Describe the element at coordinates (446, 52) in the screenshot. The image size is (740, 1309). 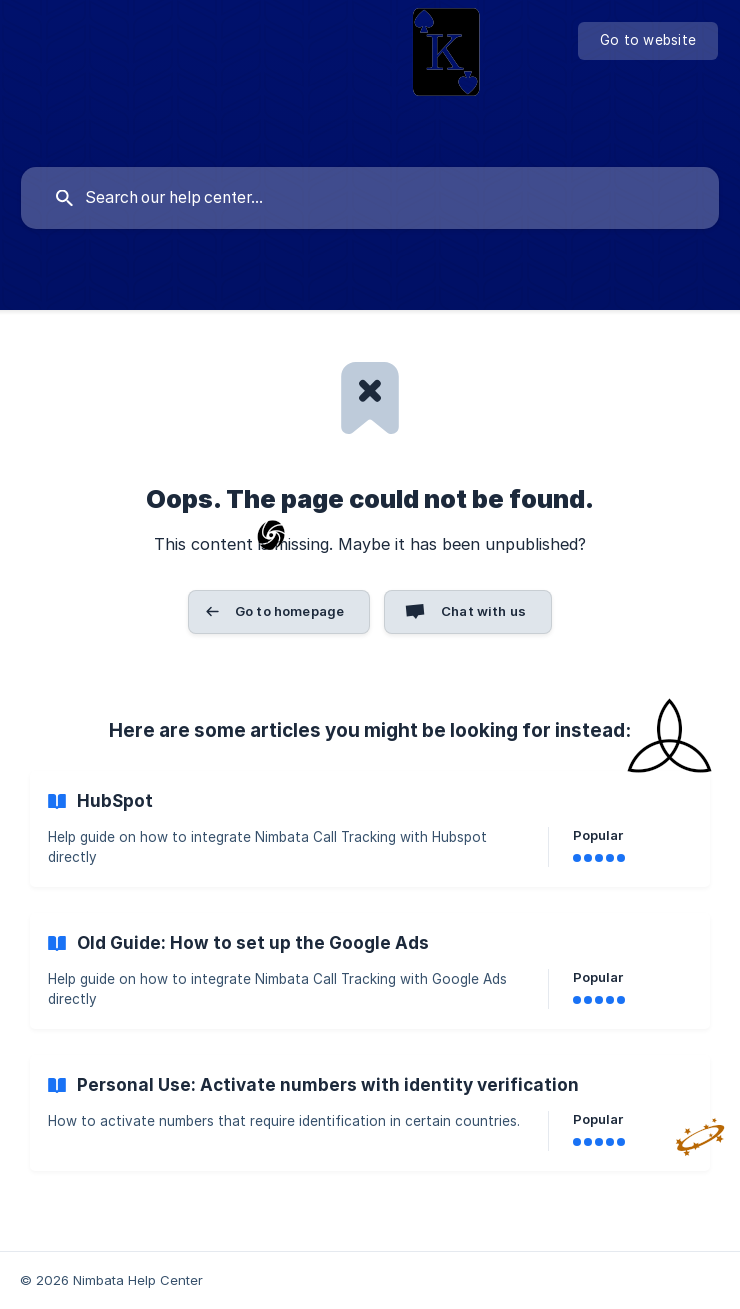
I see `king of spades playing card` at that location.